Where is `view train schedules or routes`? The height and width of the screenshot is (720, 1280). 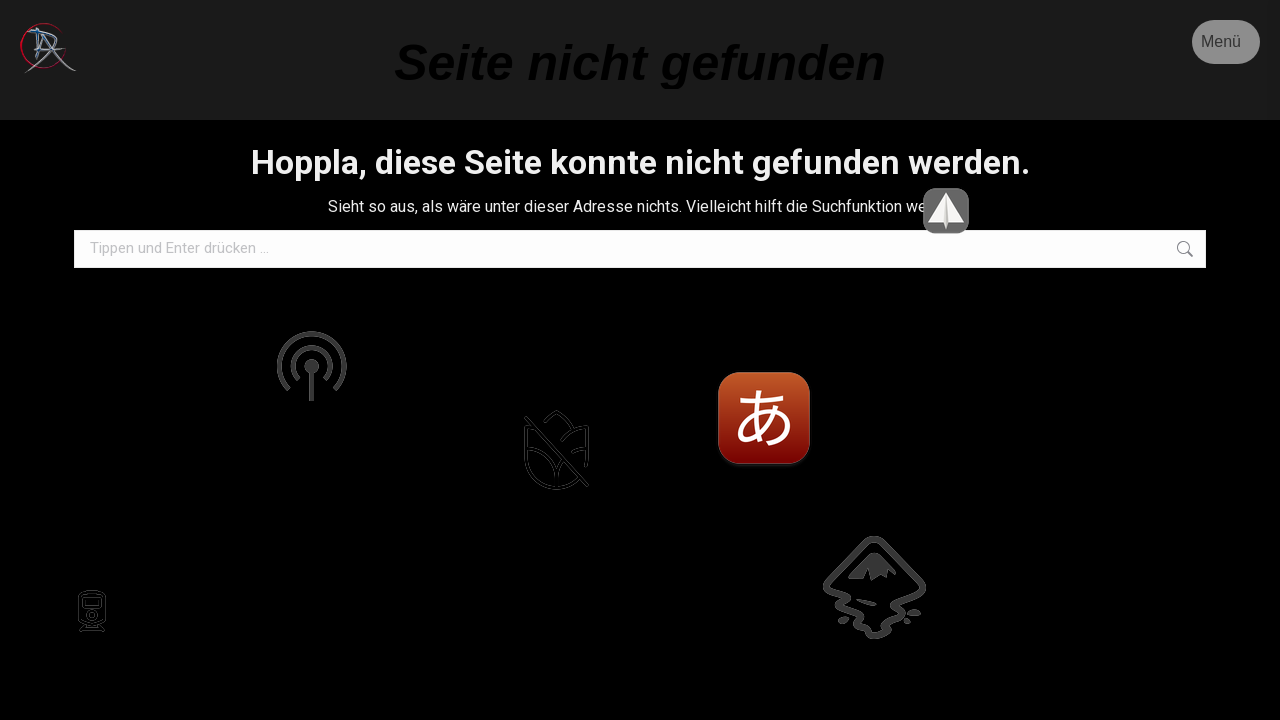 view train schedules or routes is located at coordinates (92, 611).